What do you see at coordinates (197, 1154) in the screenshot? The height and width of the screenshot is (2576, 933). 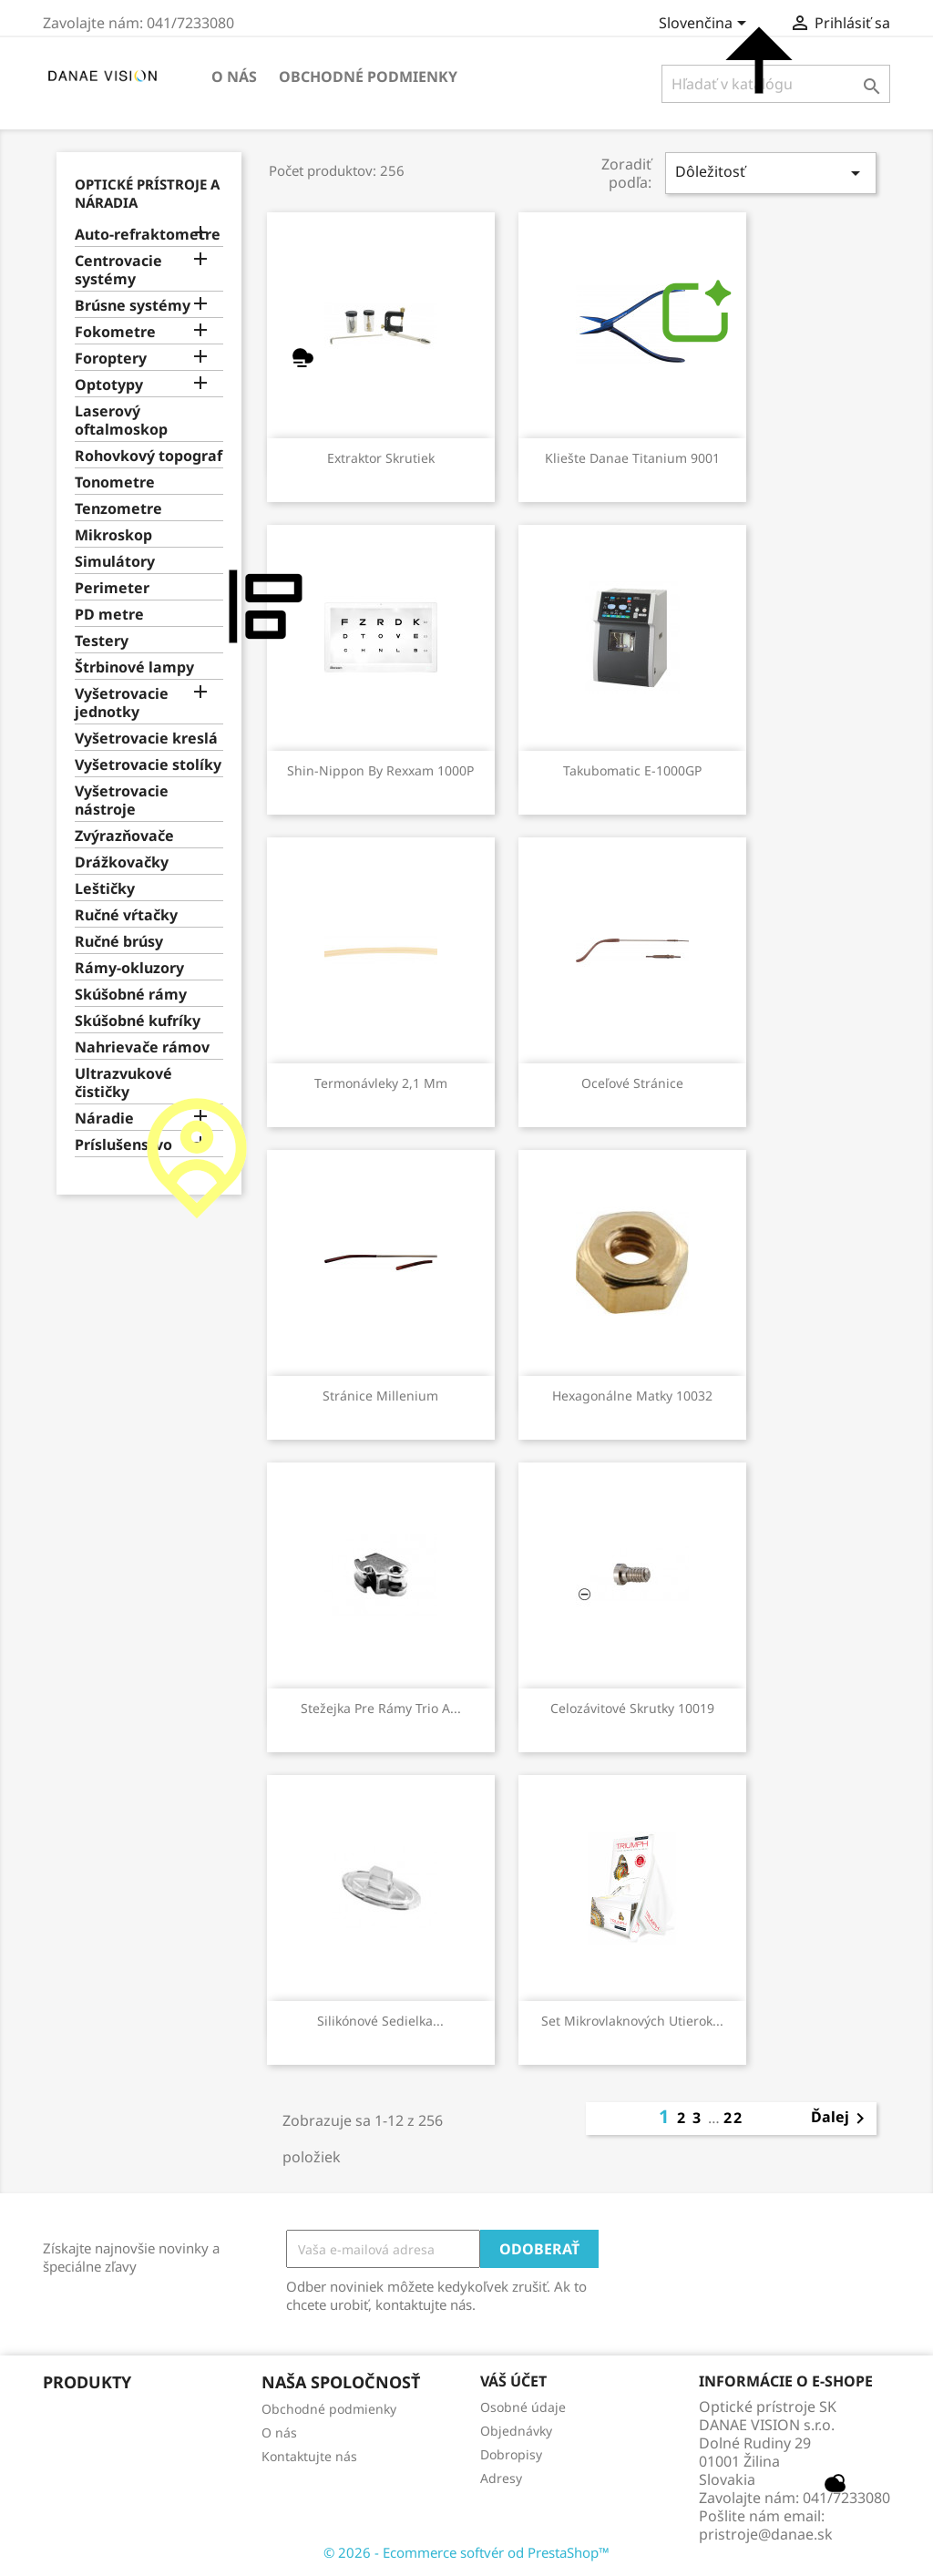 I see `view your current location on the map` at bounding box center [197, 1154].